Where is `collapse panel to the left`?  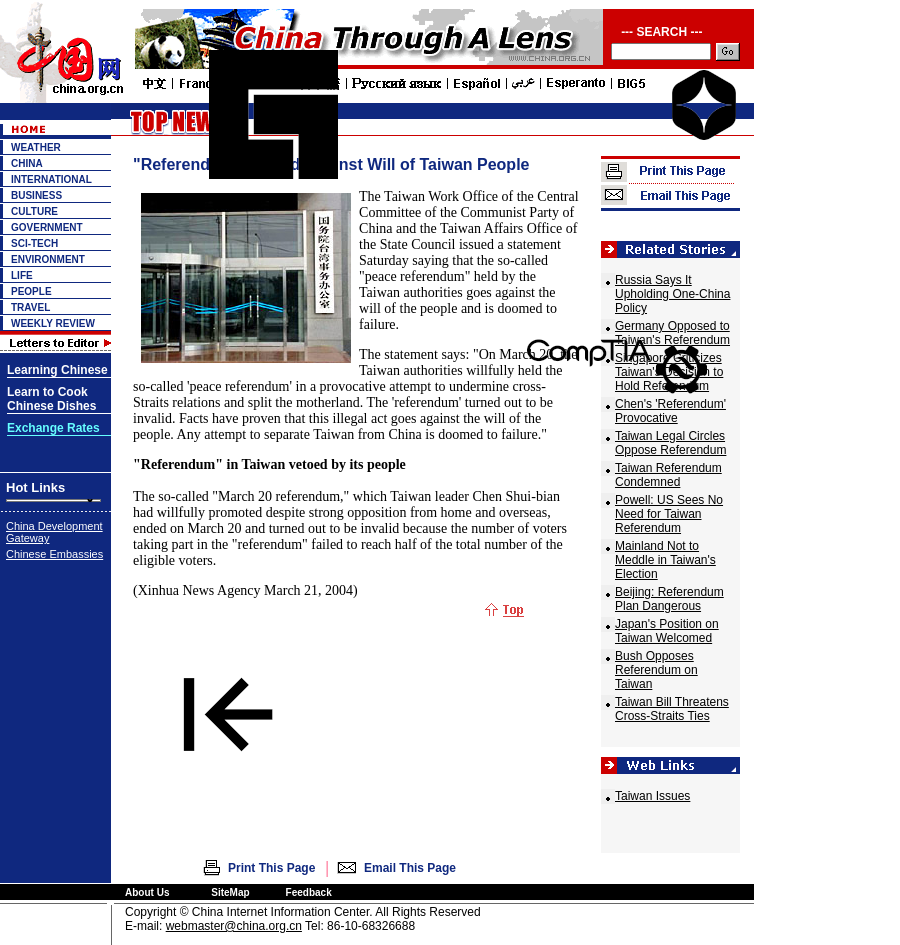
collapse panel to the left is located at coordinates (225, 714).